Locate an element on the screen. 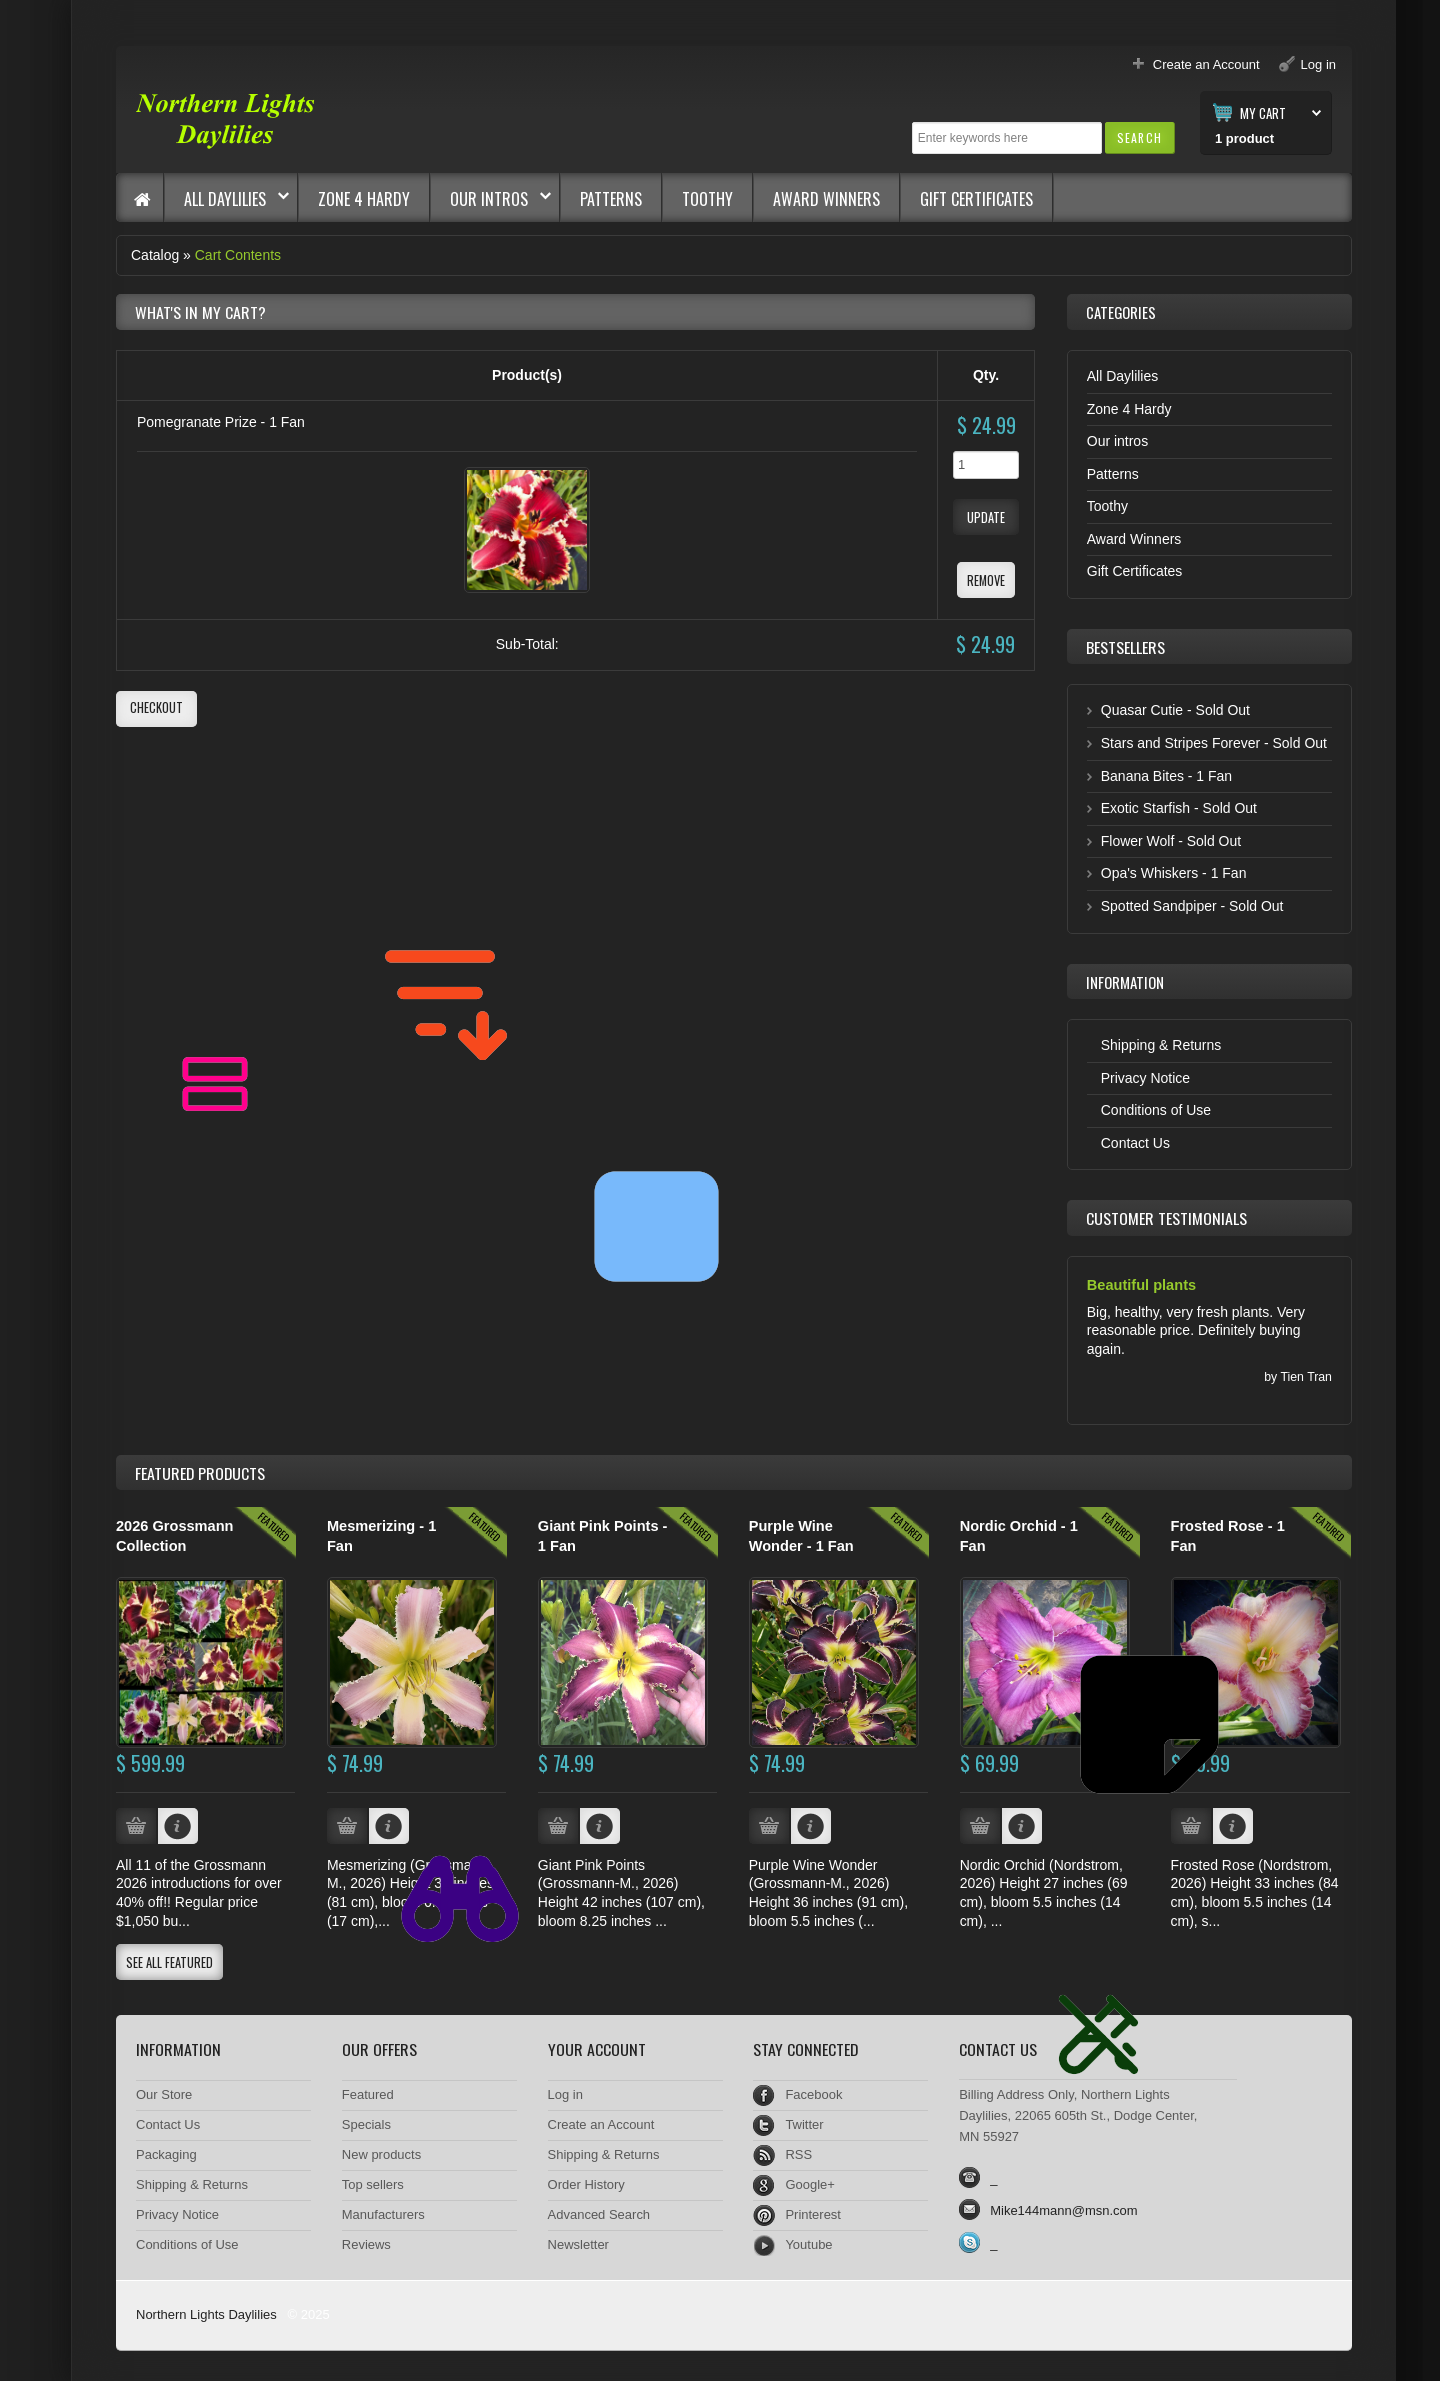 This screenshot has height=2381, width=1440. create a new note is located at coordinates (1149, 1724).